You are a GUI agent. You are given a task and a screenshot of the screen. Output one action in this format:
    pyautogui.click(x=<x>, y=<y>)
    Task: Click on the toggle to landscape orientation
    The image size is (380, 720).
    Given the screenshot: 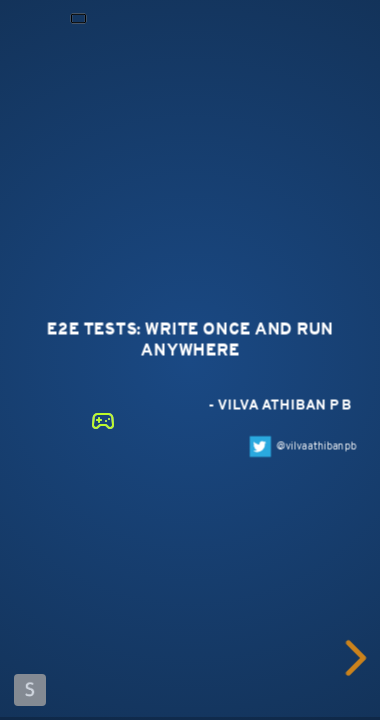 What is the action you would take?
    pyautogui.click(x=78, y=18)
    